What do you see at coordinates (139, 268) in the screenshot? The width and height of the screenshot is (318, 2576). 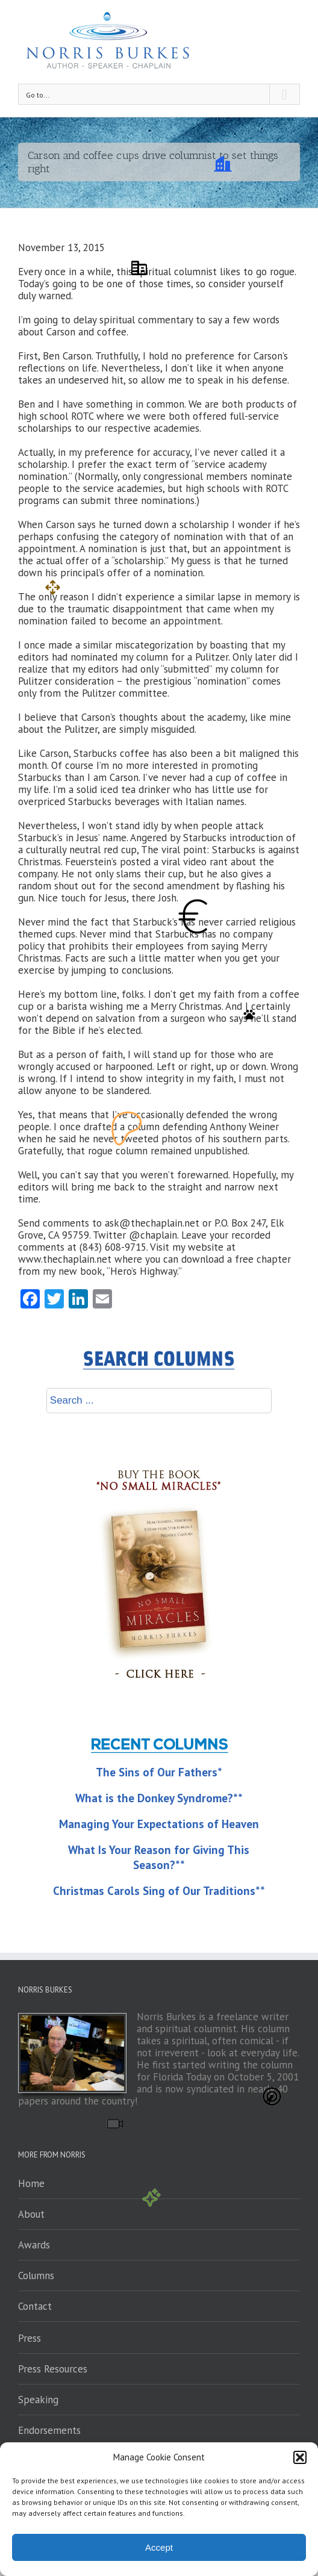 I see `view company or organization details` at bounding box center [139, 268].